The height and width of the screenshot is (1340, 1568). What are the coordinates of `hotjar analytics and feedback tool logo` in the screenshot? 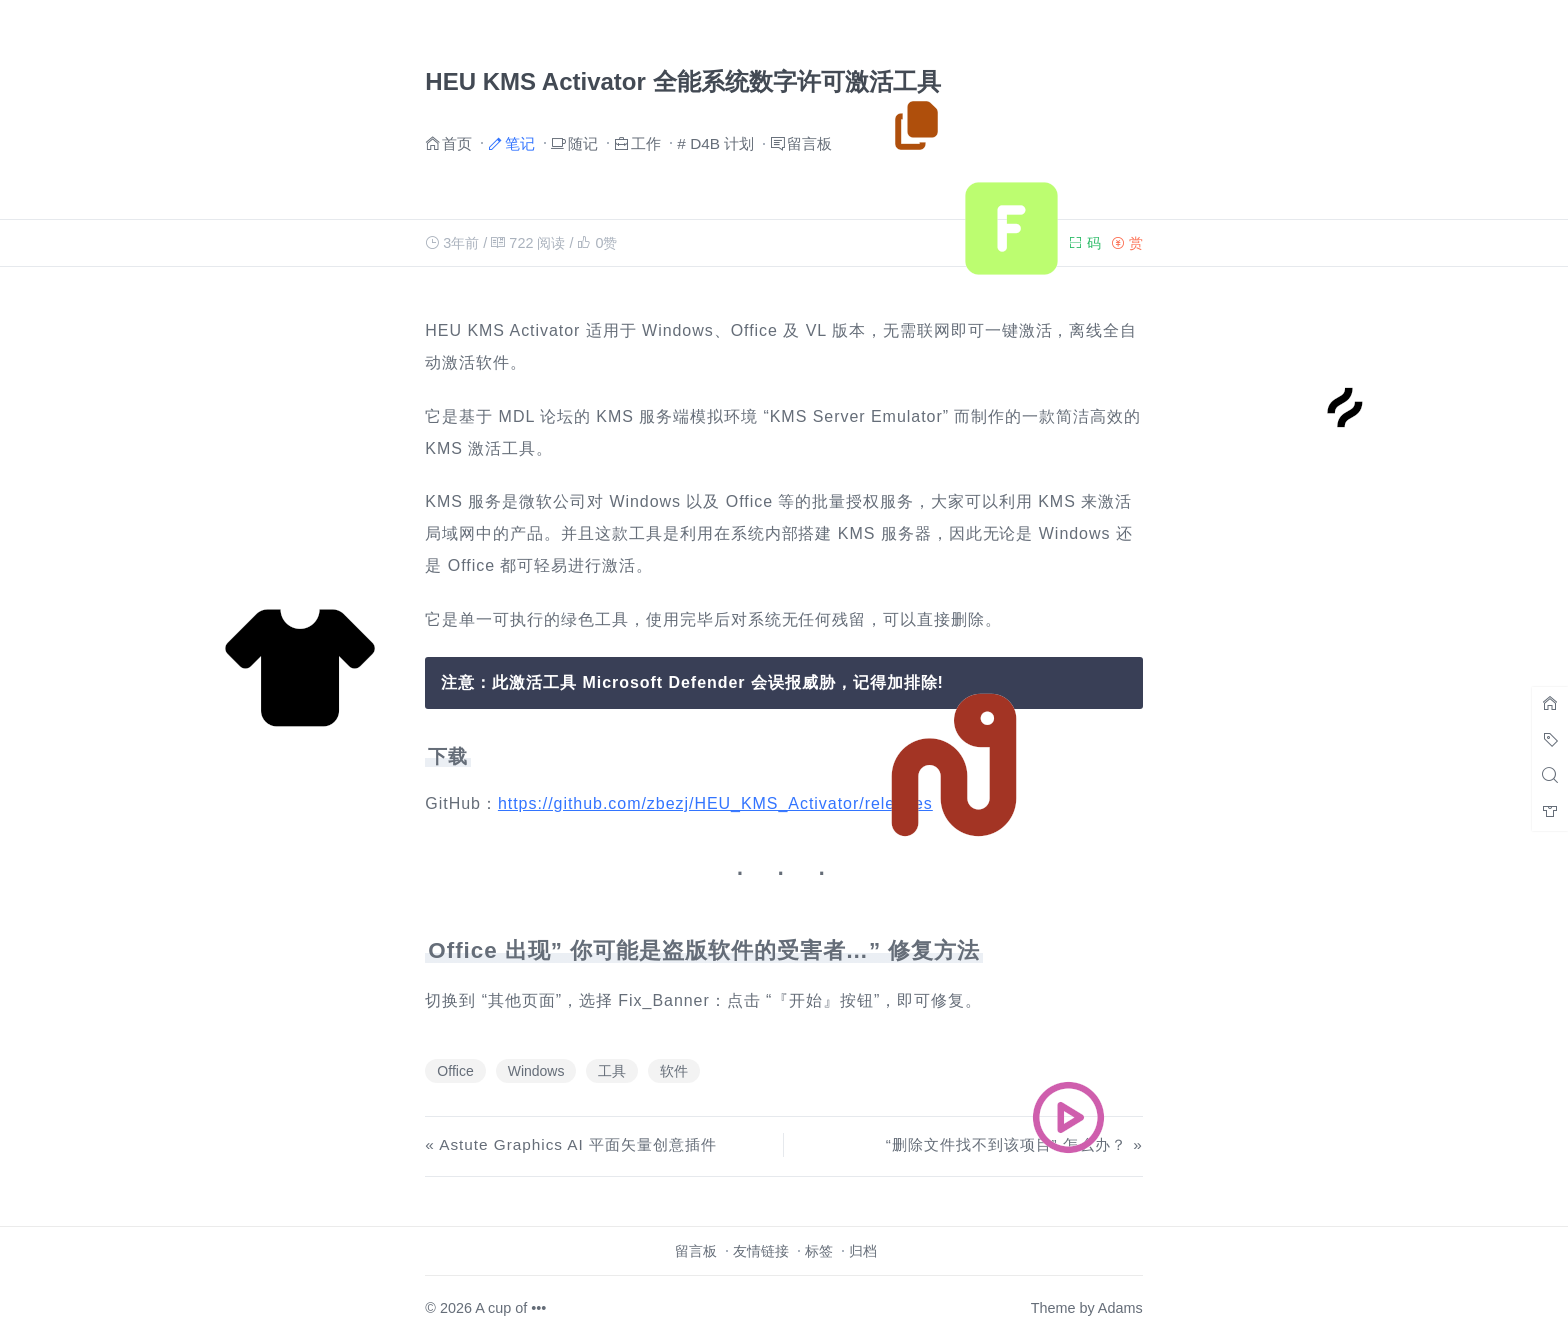 It's located at (1344, 407).